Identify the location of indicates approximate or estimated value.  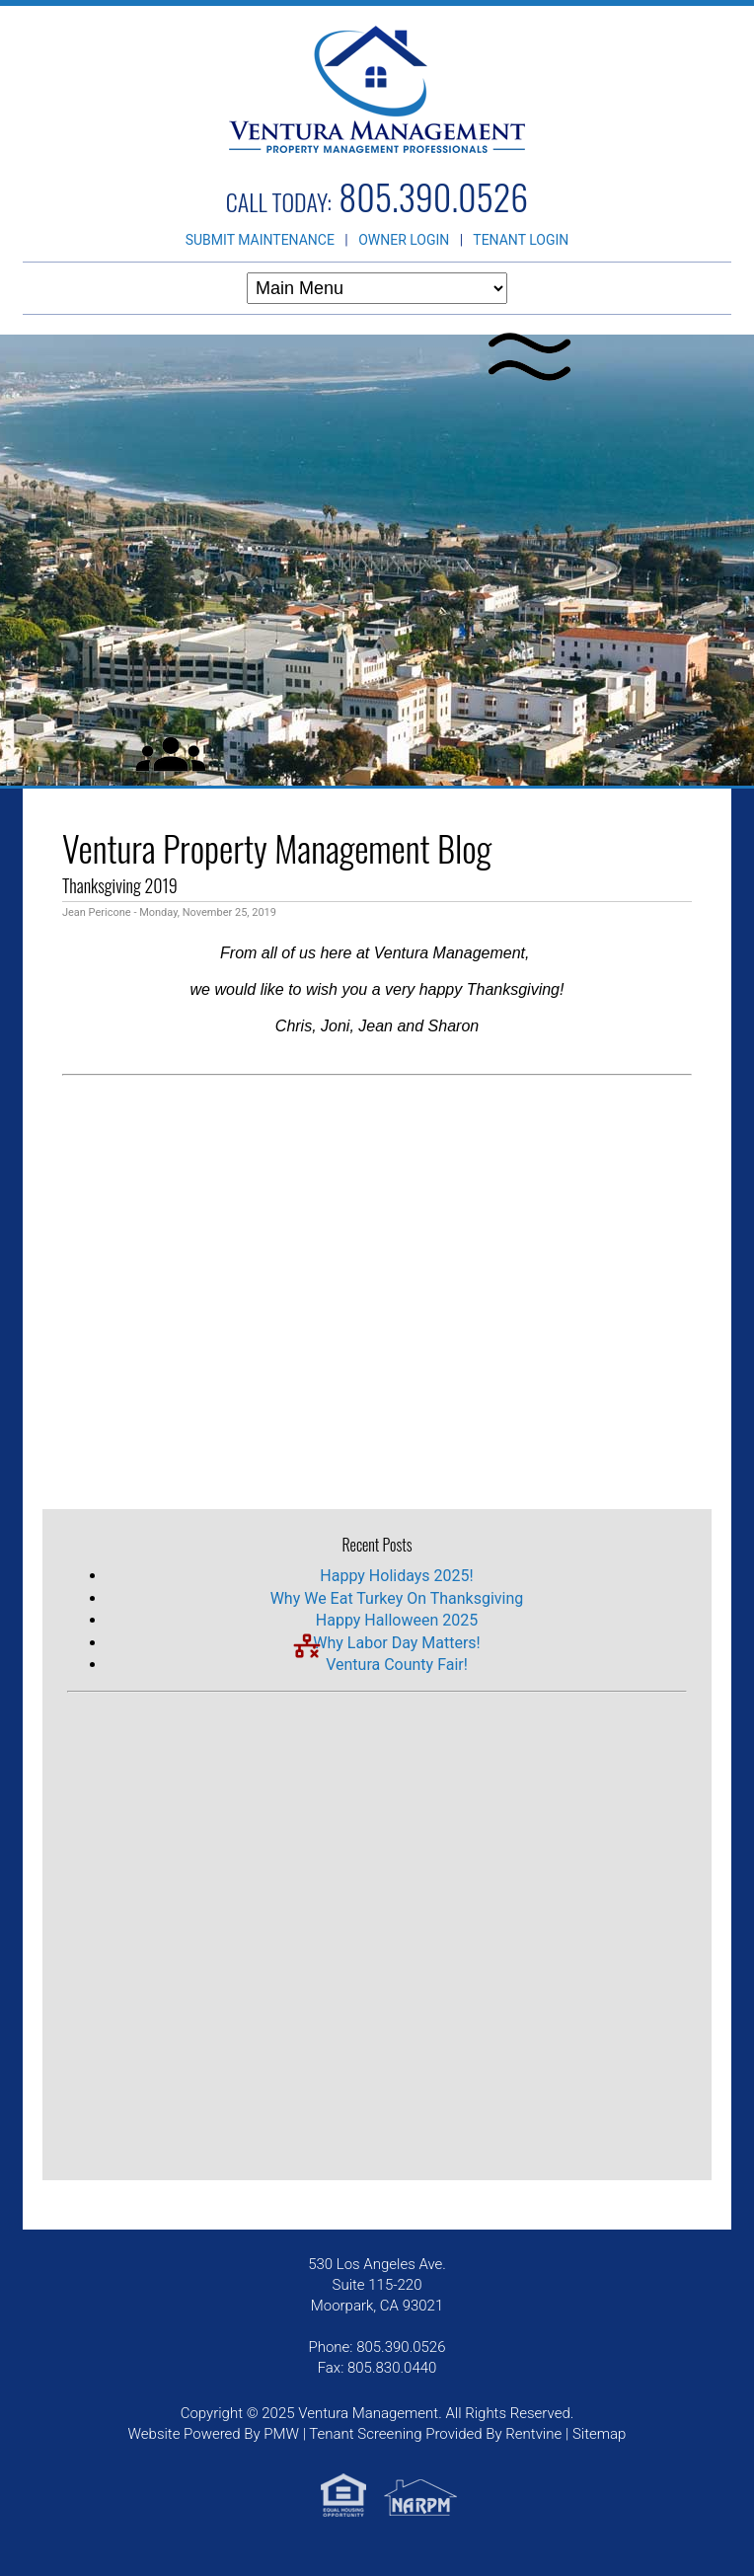
(529, 356).